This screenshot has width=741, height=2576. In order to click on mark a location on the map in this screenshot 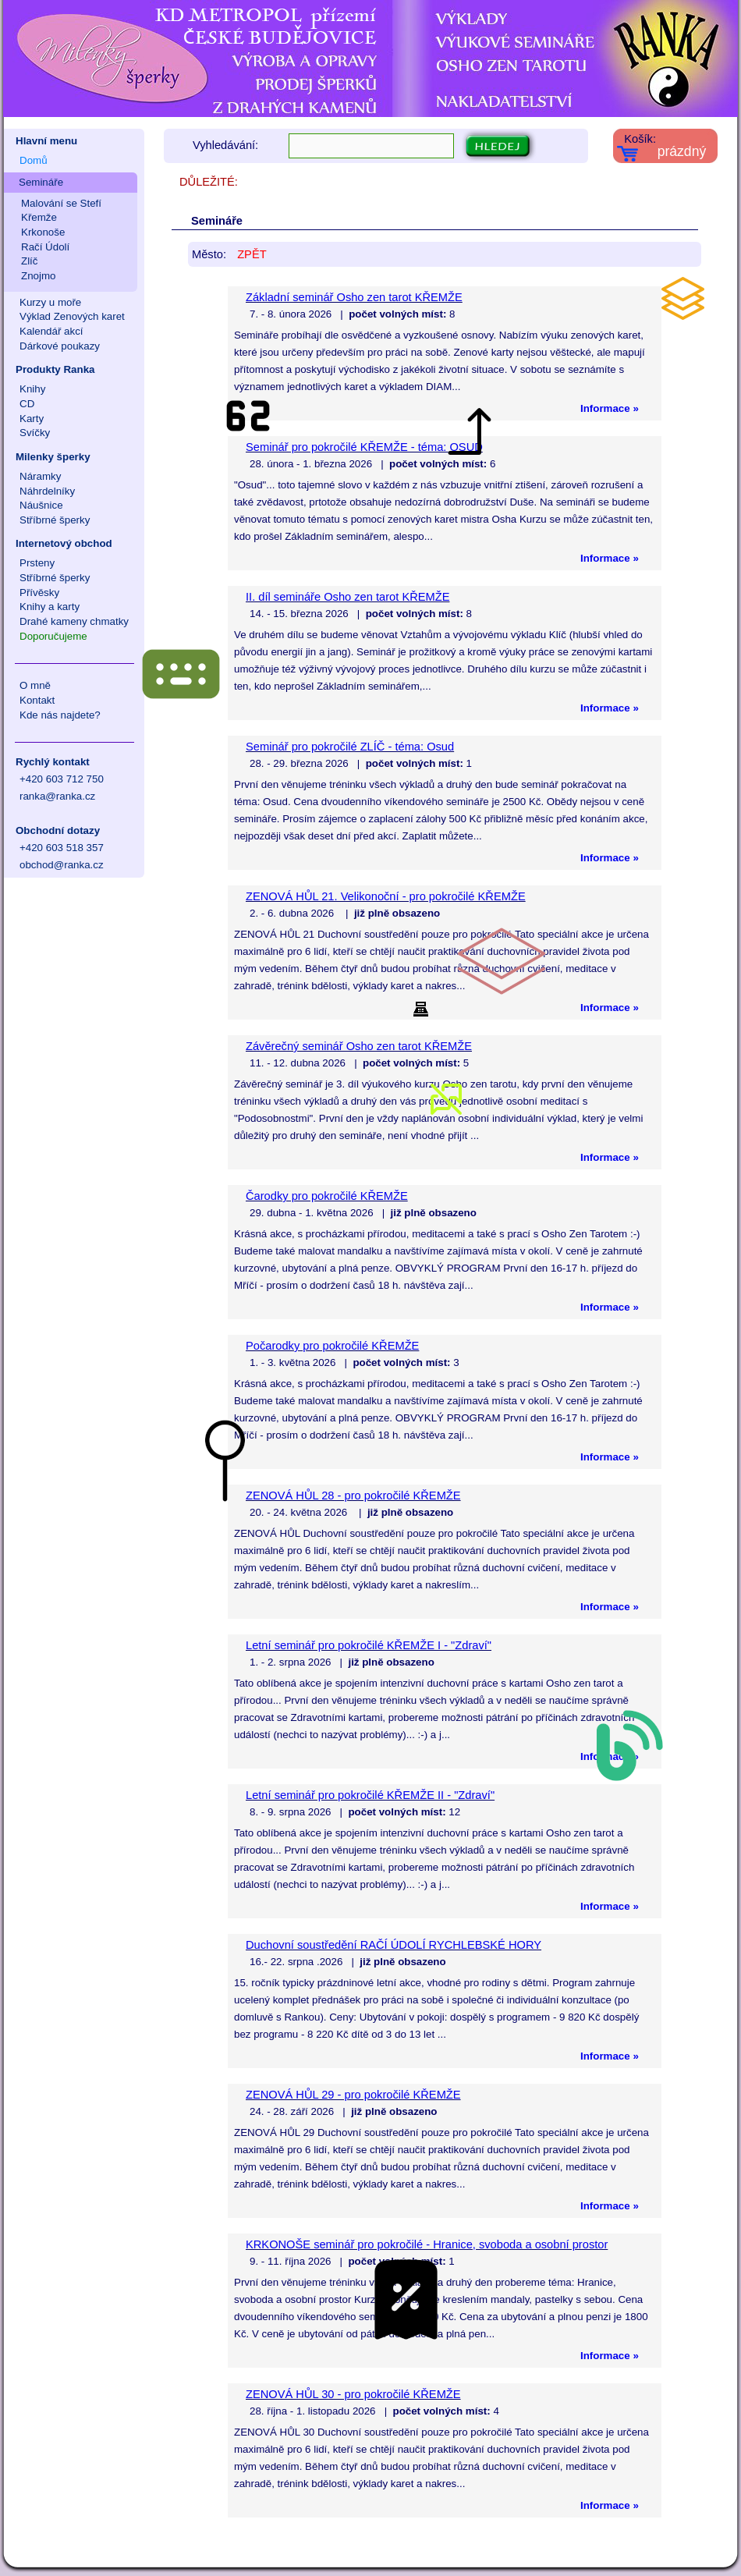, I will do `click(225, 1460)`.